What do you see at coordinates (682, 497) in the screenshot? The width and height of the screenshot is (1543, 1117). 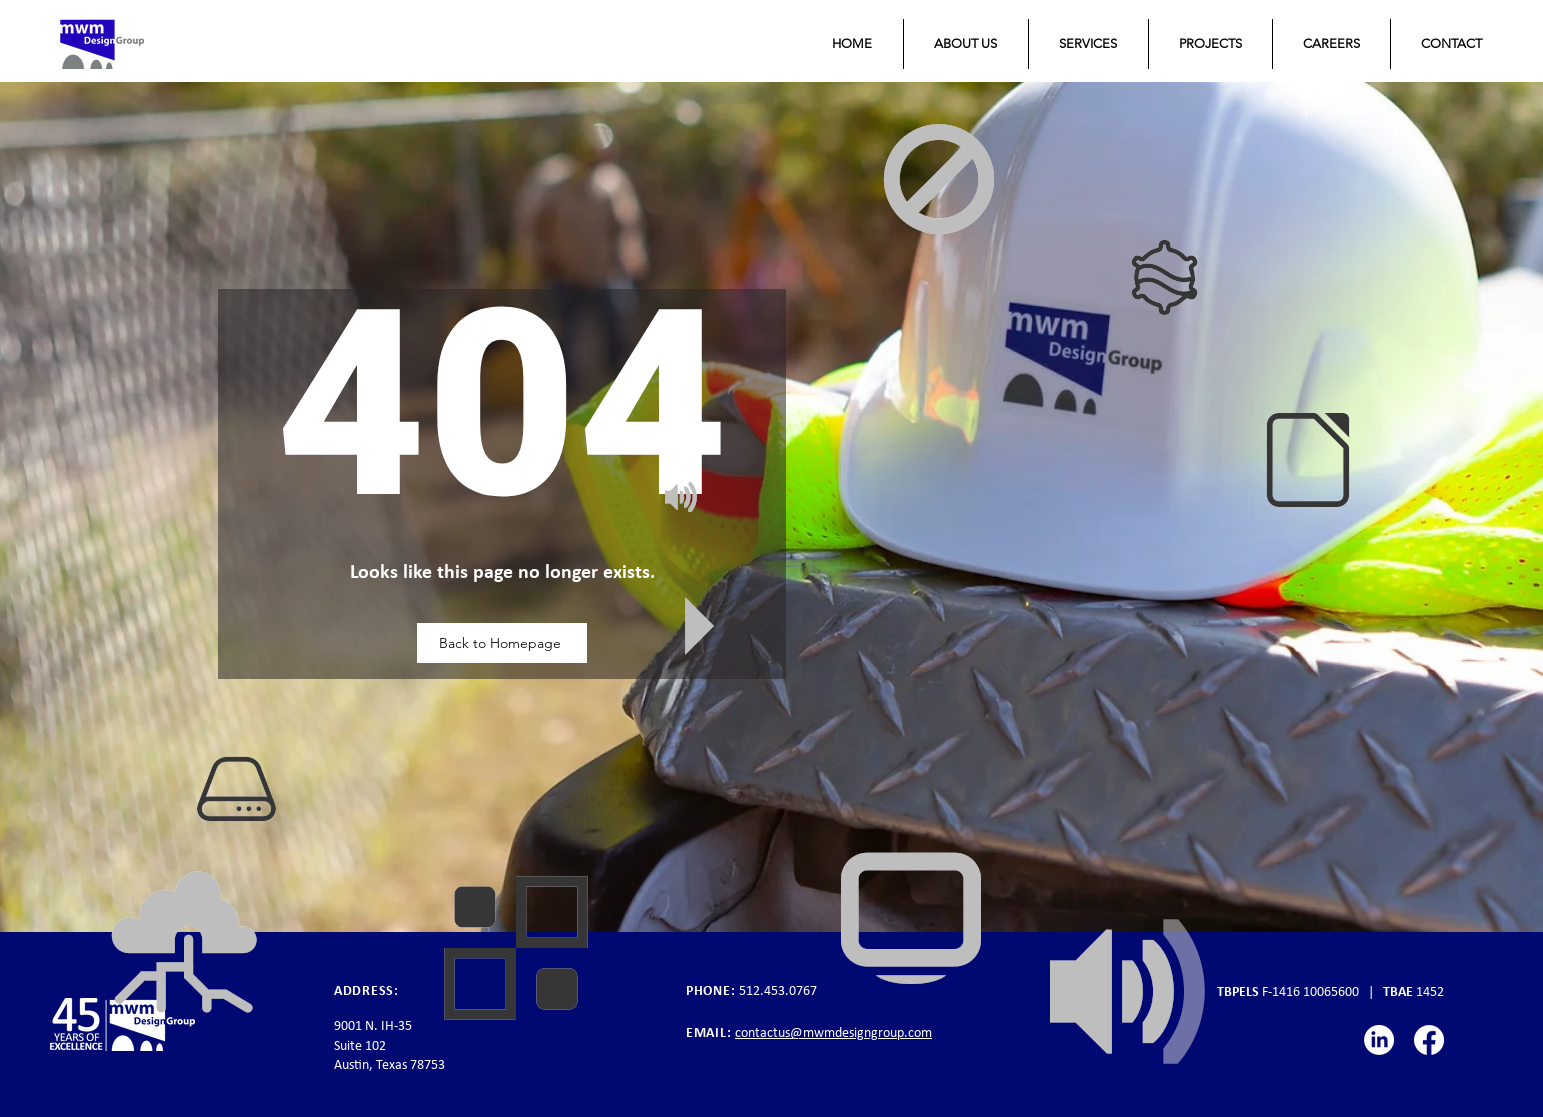 I see `indicates volume is set to high` at bounding box center [682, 497].